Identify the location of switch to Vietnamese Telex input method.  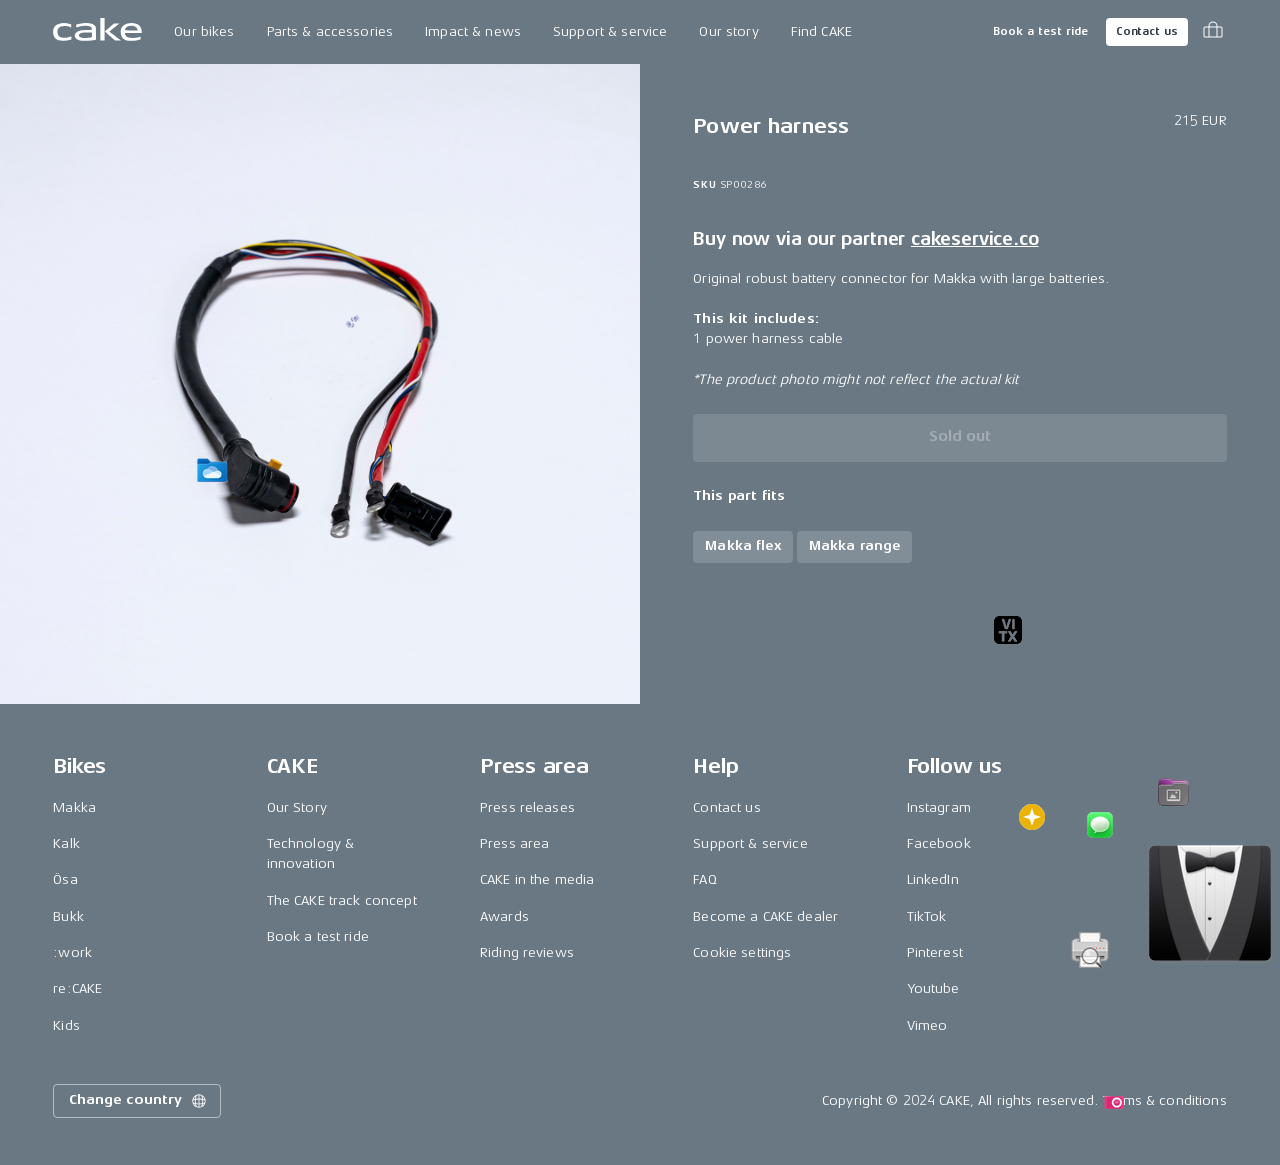
(1008, 630).